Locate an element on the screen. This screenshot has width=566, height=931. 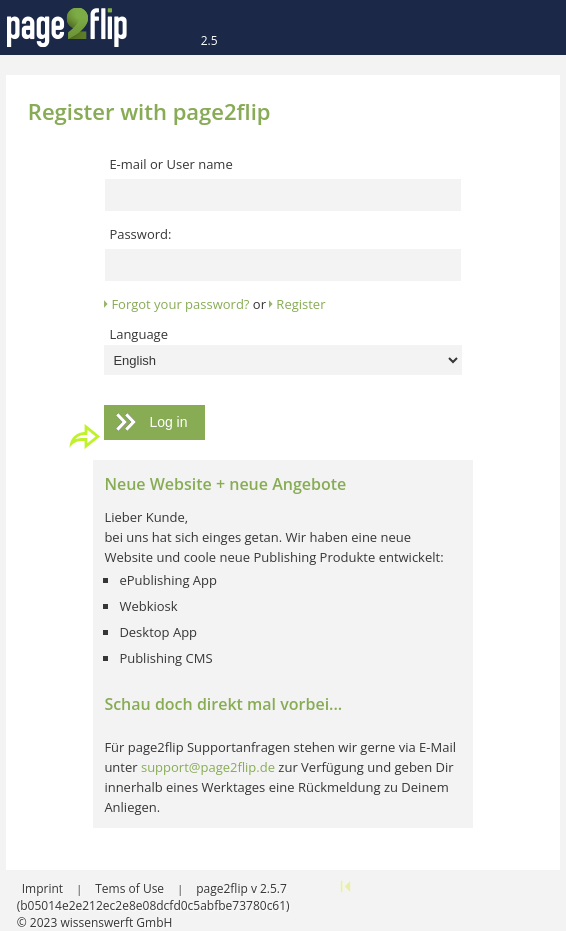
share content with others is located at coordinates (83, 438).